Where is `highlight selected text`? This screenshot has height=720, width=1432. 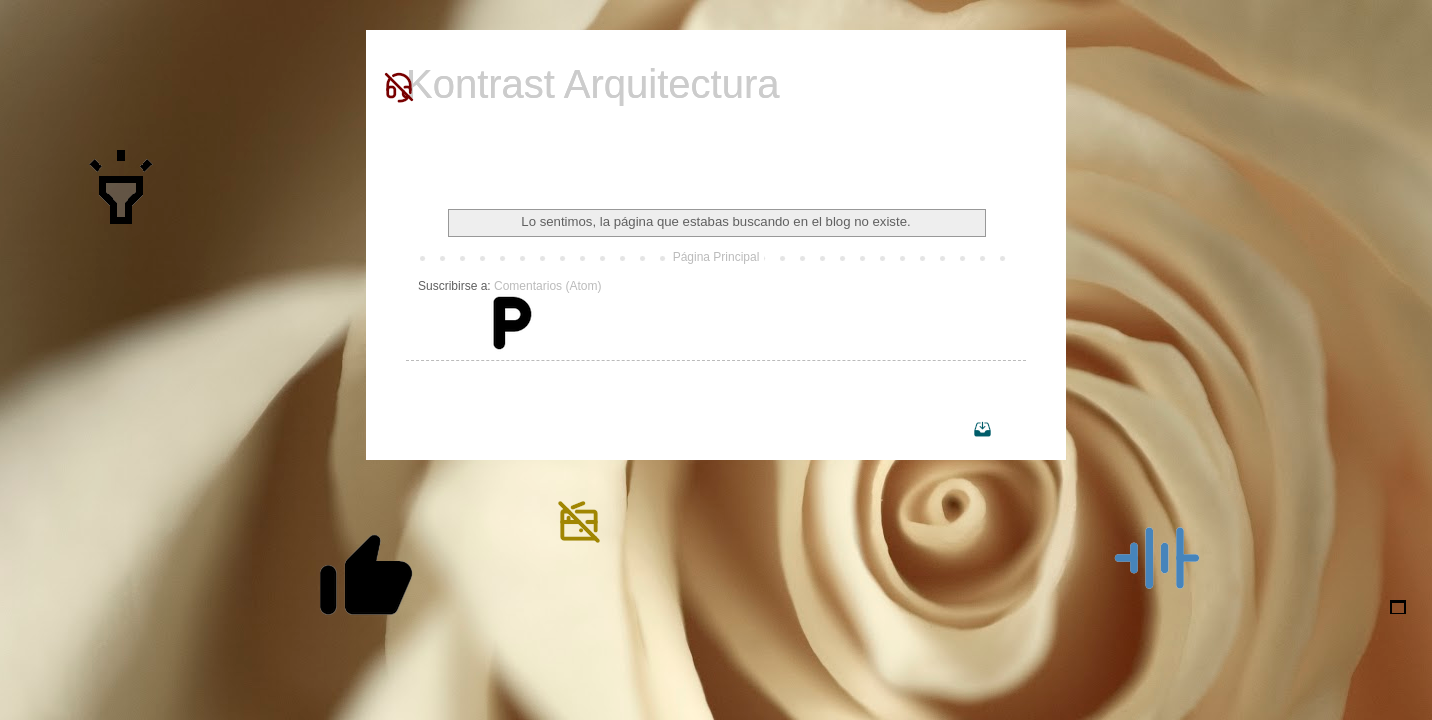 highlight selected text is located at coordinates (121, 187).